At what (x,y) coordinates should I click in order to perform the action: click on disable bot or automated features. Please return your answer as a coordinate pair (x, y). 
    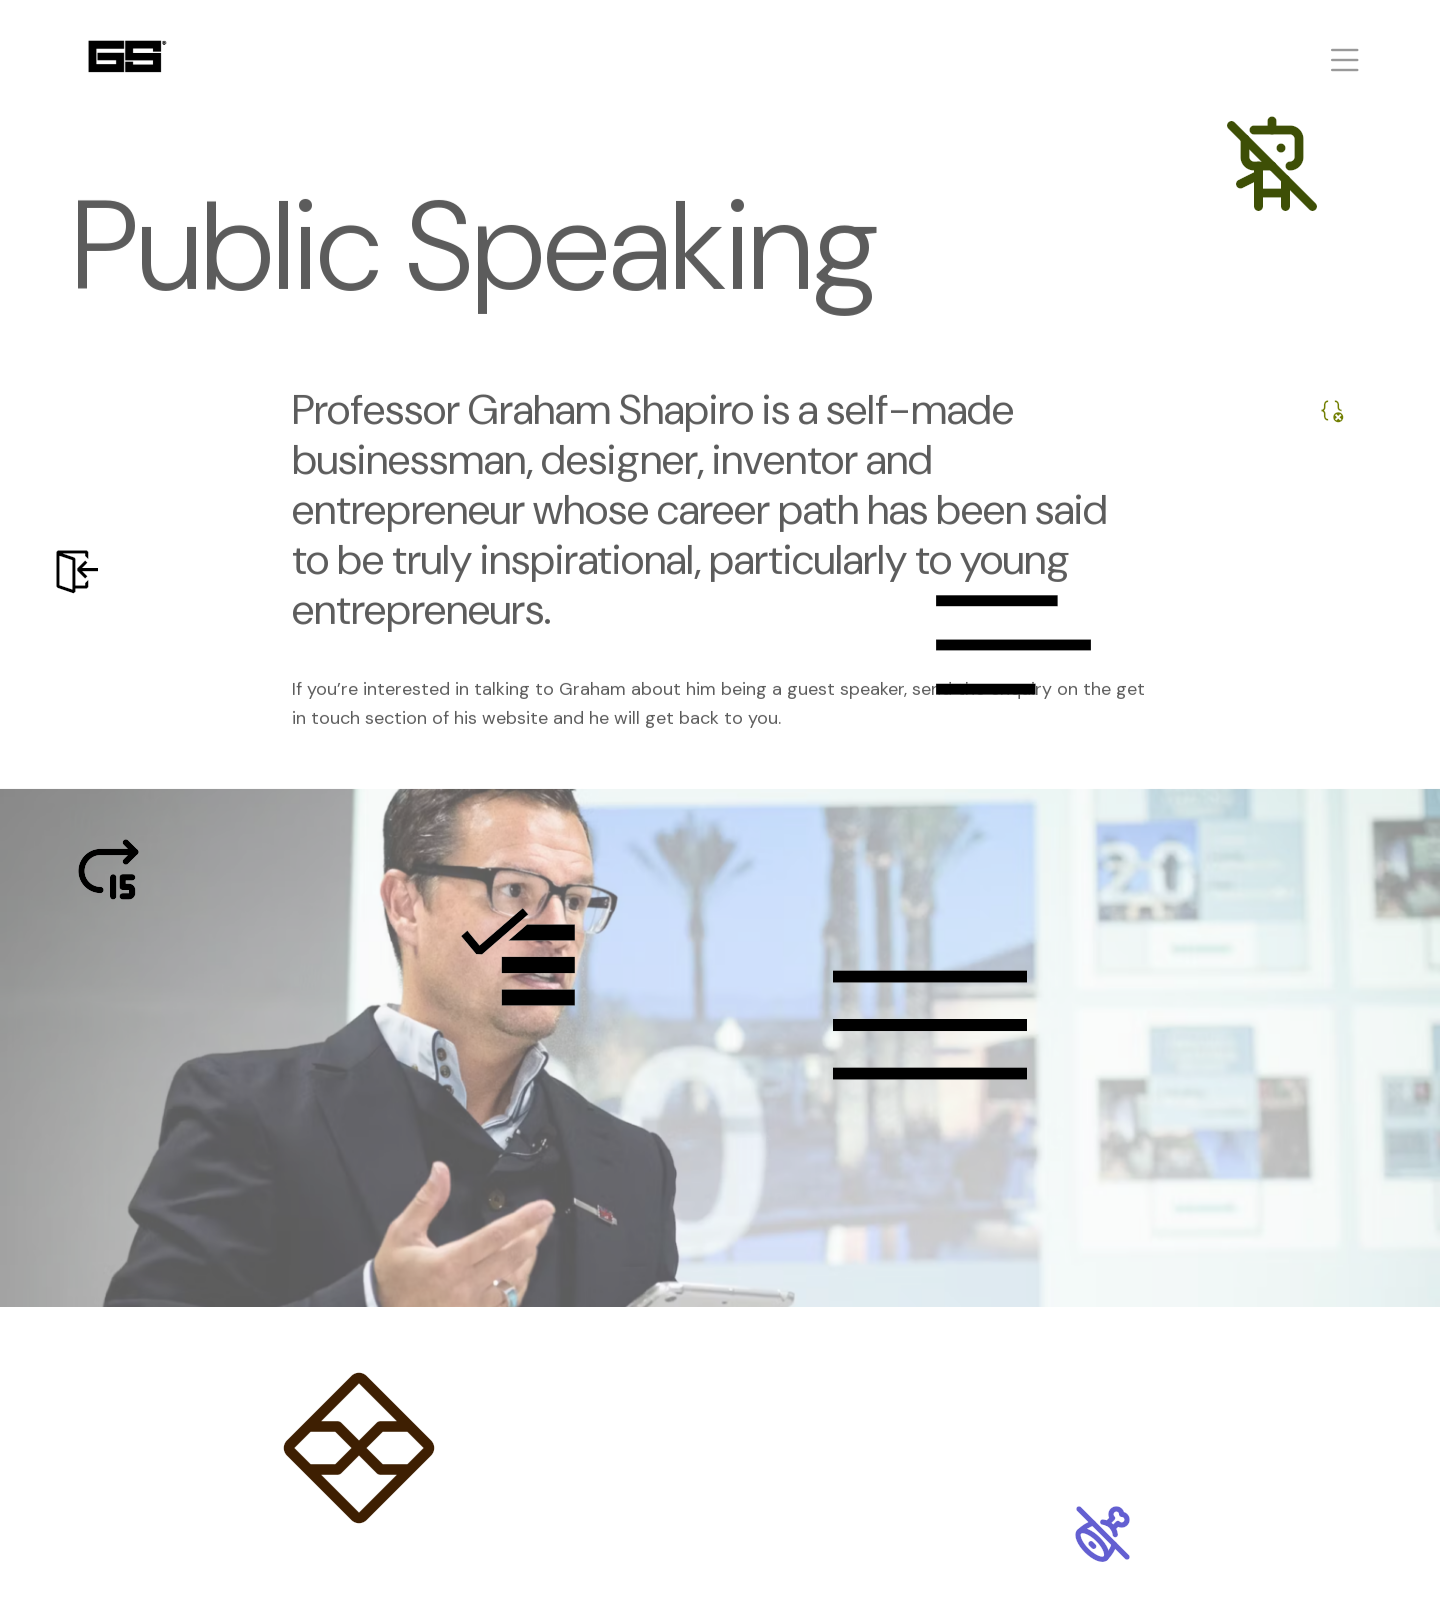
    Looking at the image, I should click on (1272, 166).